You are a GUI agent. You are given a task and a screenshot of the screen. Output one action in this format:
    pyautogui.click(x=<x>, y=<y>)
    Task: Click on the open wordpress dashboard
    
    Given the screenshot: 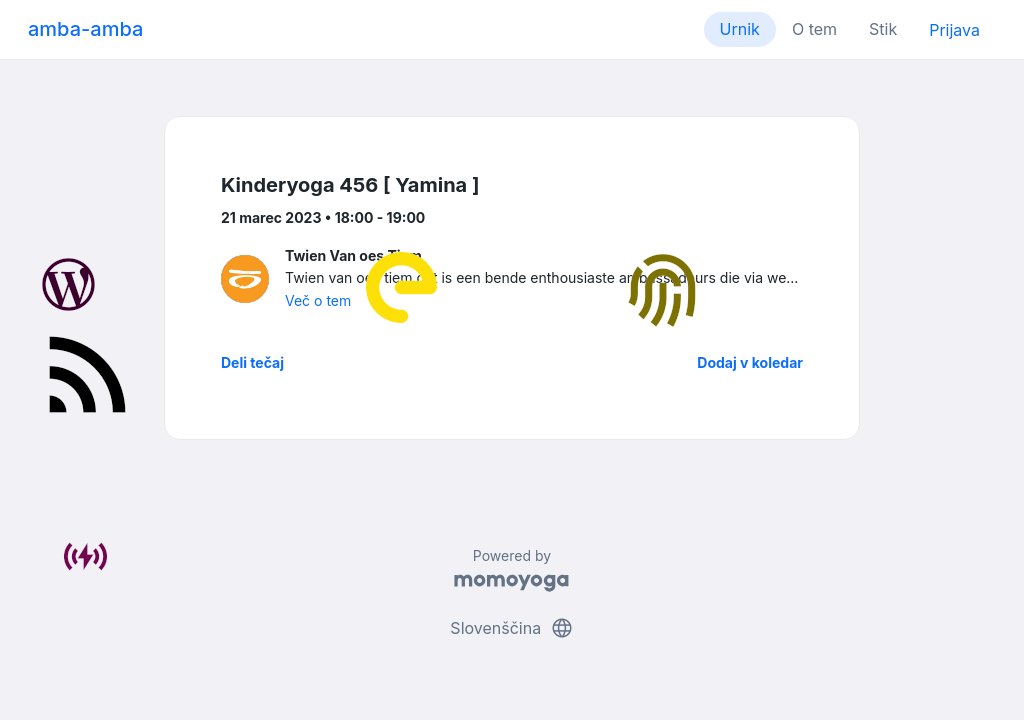 What is the action you would take?
    pyautogui.click(x=68, y=284)
    